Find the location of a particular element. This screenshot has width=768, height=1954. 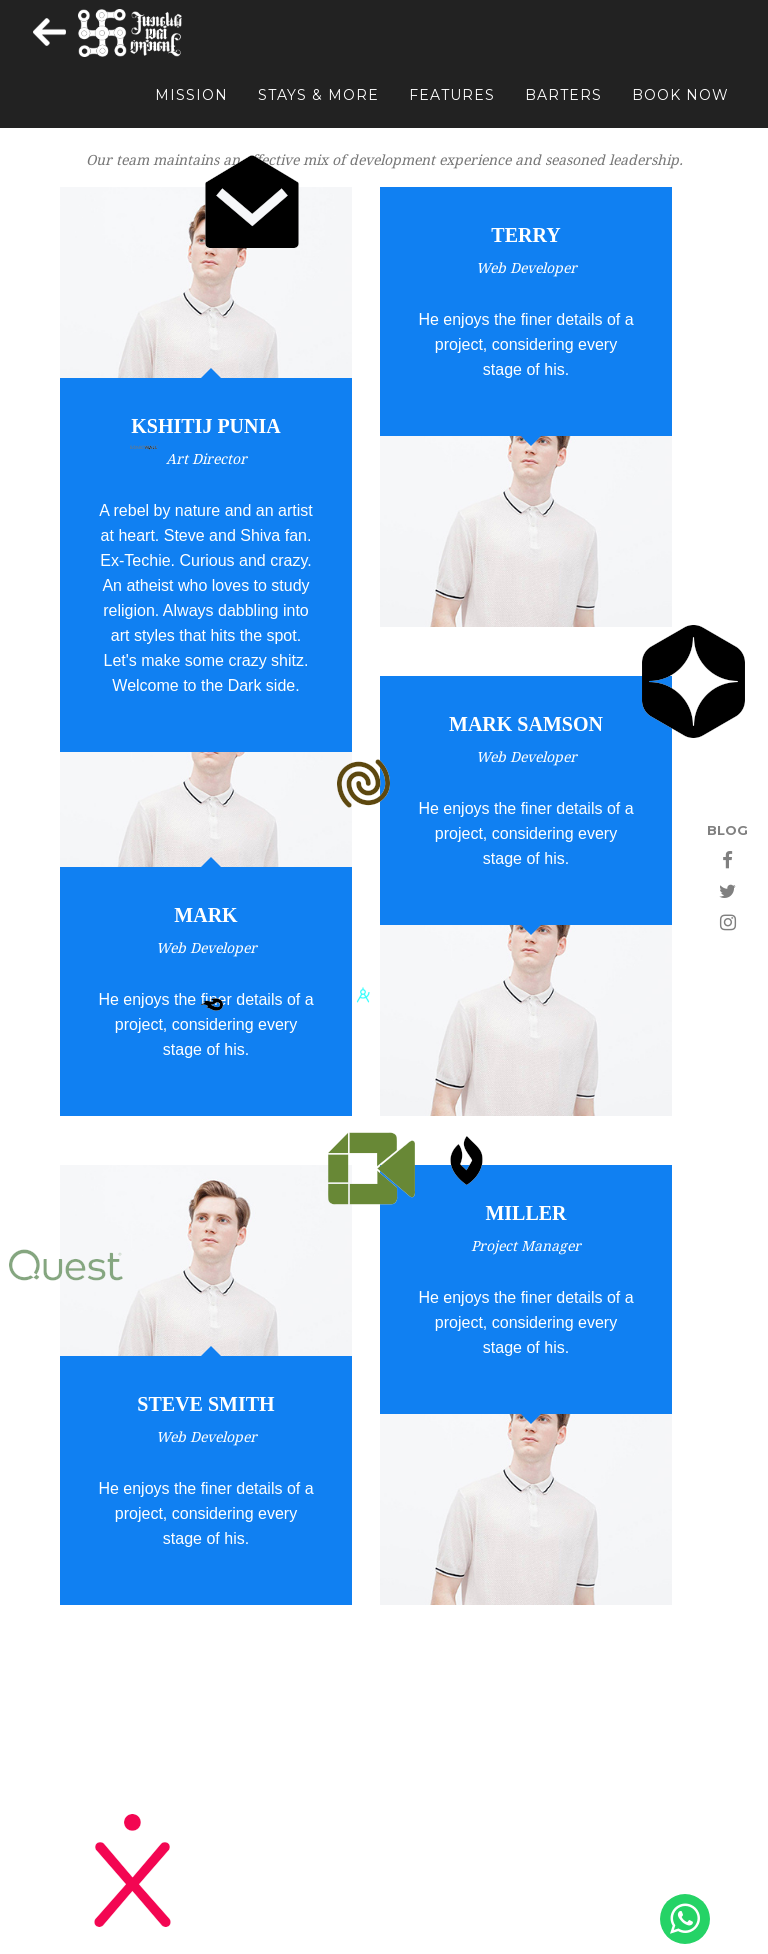

launch Citrix workspace or virtual desktop is located at coordinates (132, 1870).